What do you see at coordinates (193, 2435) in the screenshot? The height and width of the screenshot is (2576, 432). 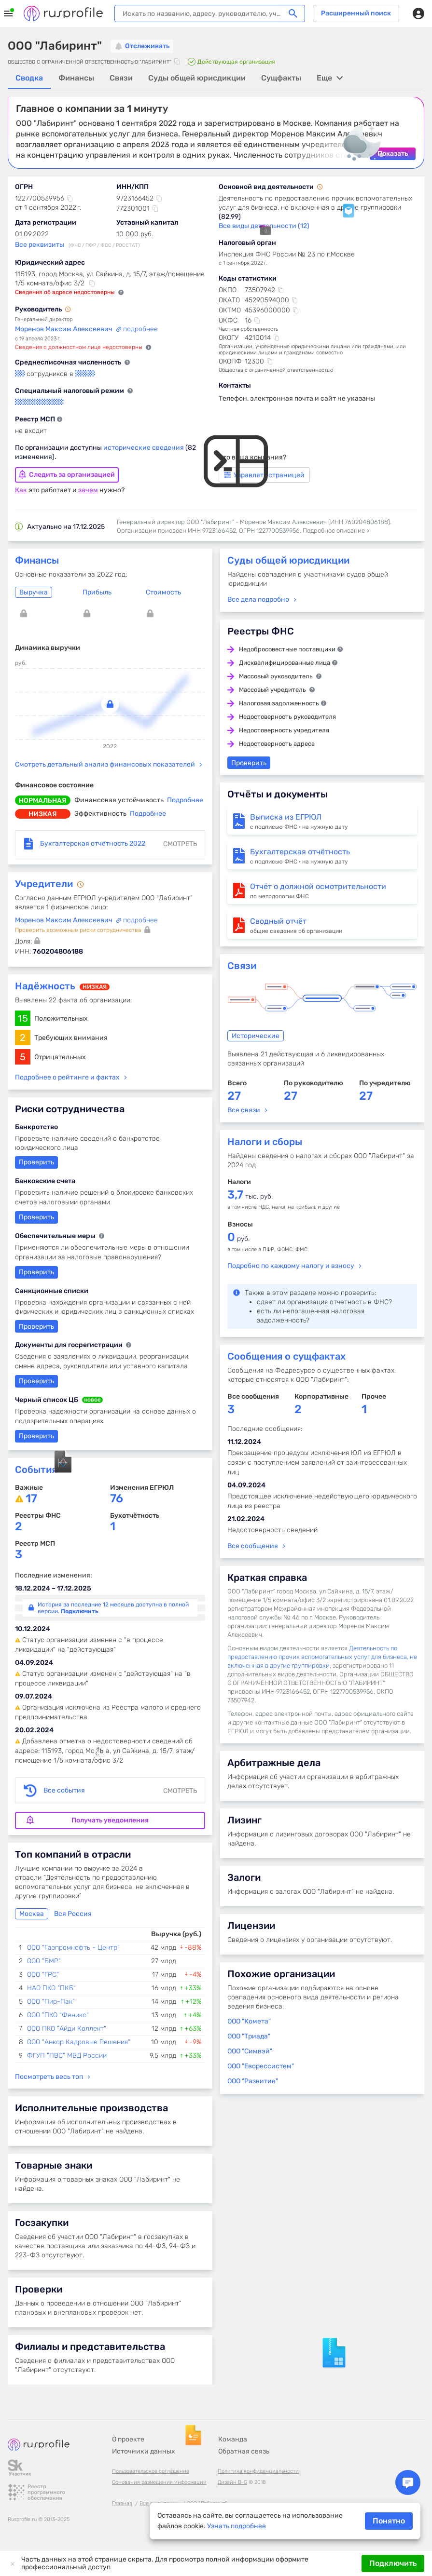 I see `open a presentation file` at bounding box center [193, 2435].